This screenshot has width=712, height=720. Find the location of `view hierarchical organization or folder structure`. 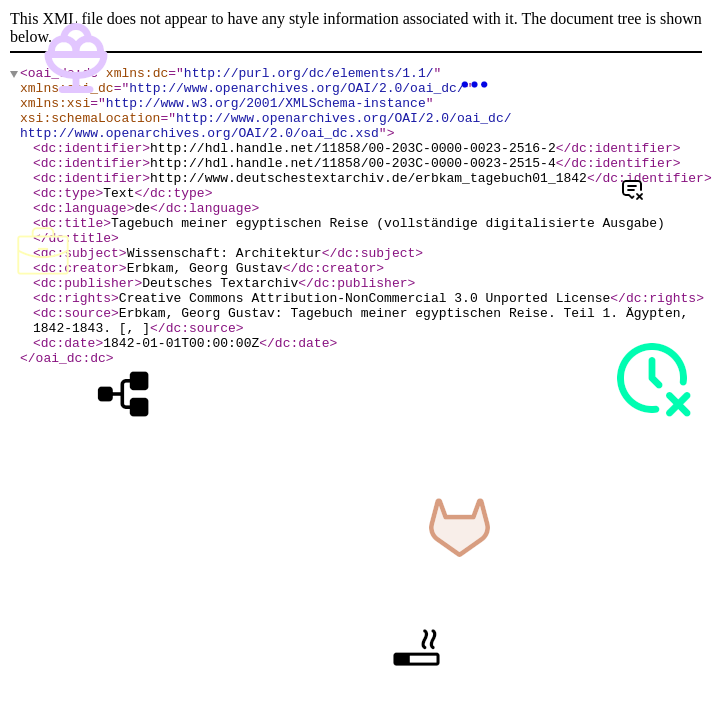

view hierarchical organization or folder structure is located at coordinates (126, 394).